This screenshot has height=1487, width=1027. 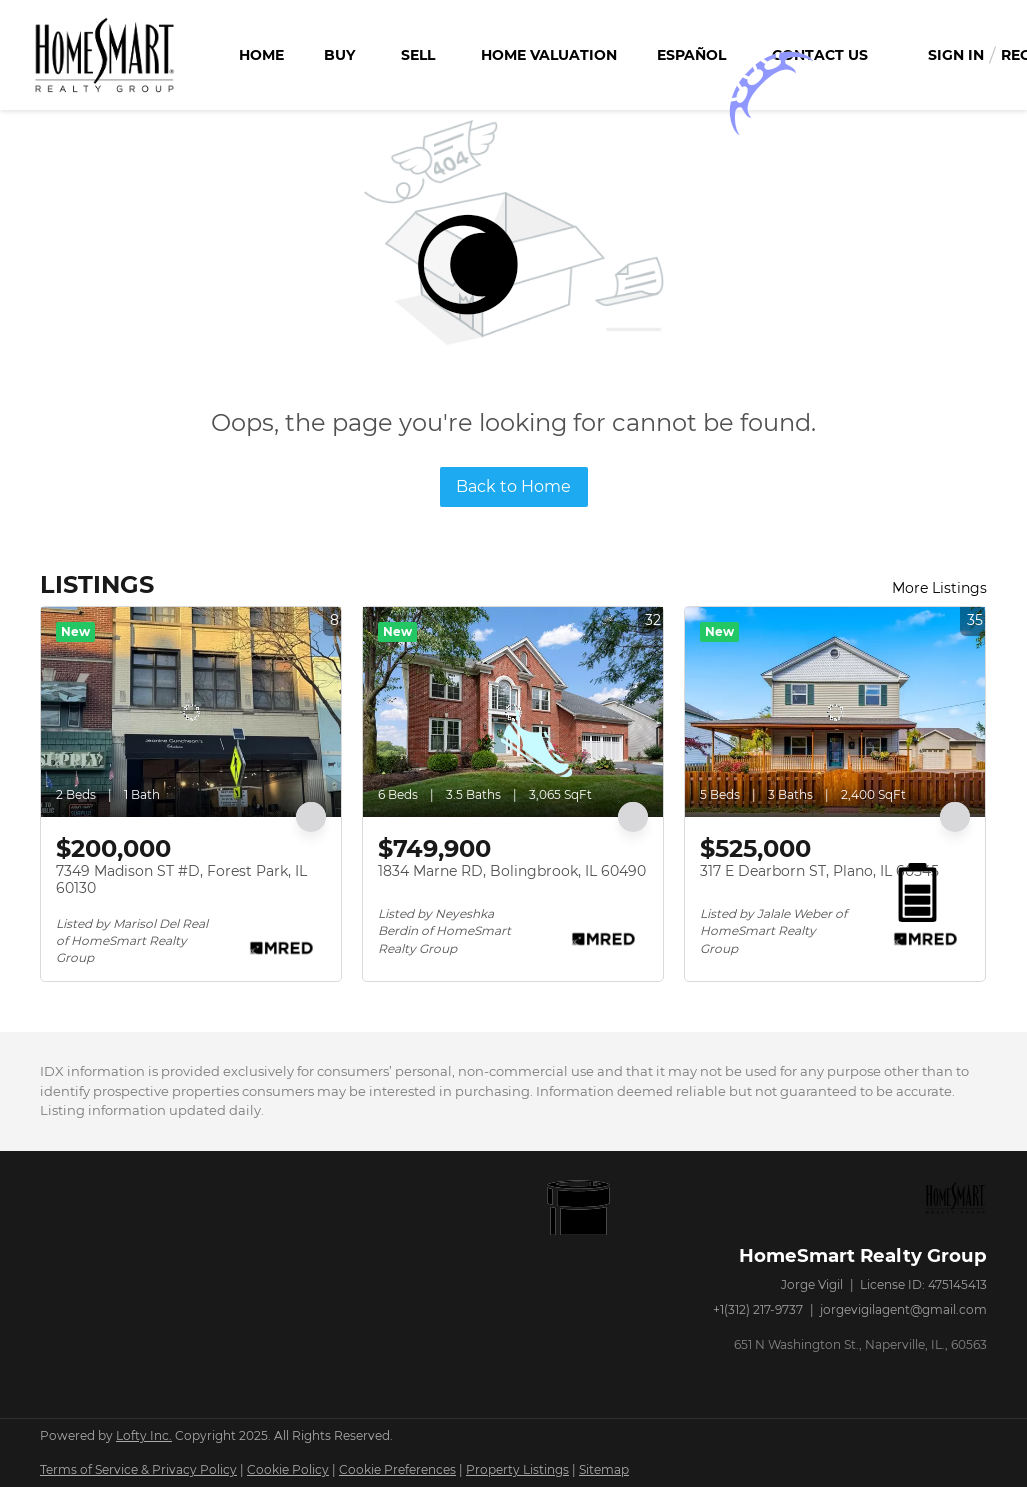 What do you see at coordinates (917, 892) in the screenshot?
I see `indicates battery level at 75% charge` at bounding box center [917, 892].